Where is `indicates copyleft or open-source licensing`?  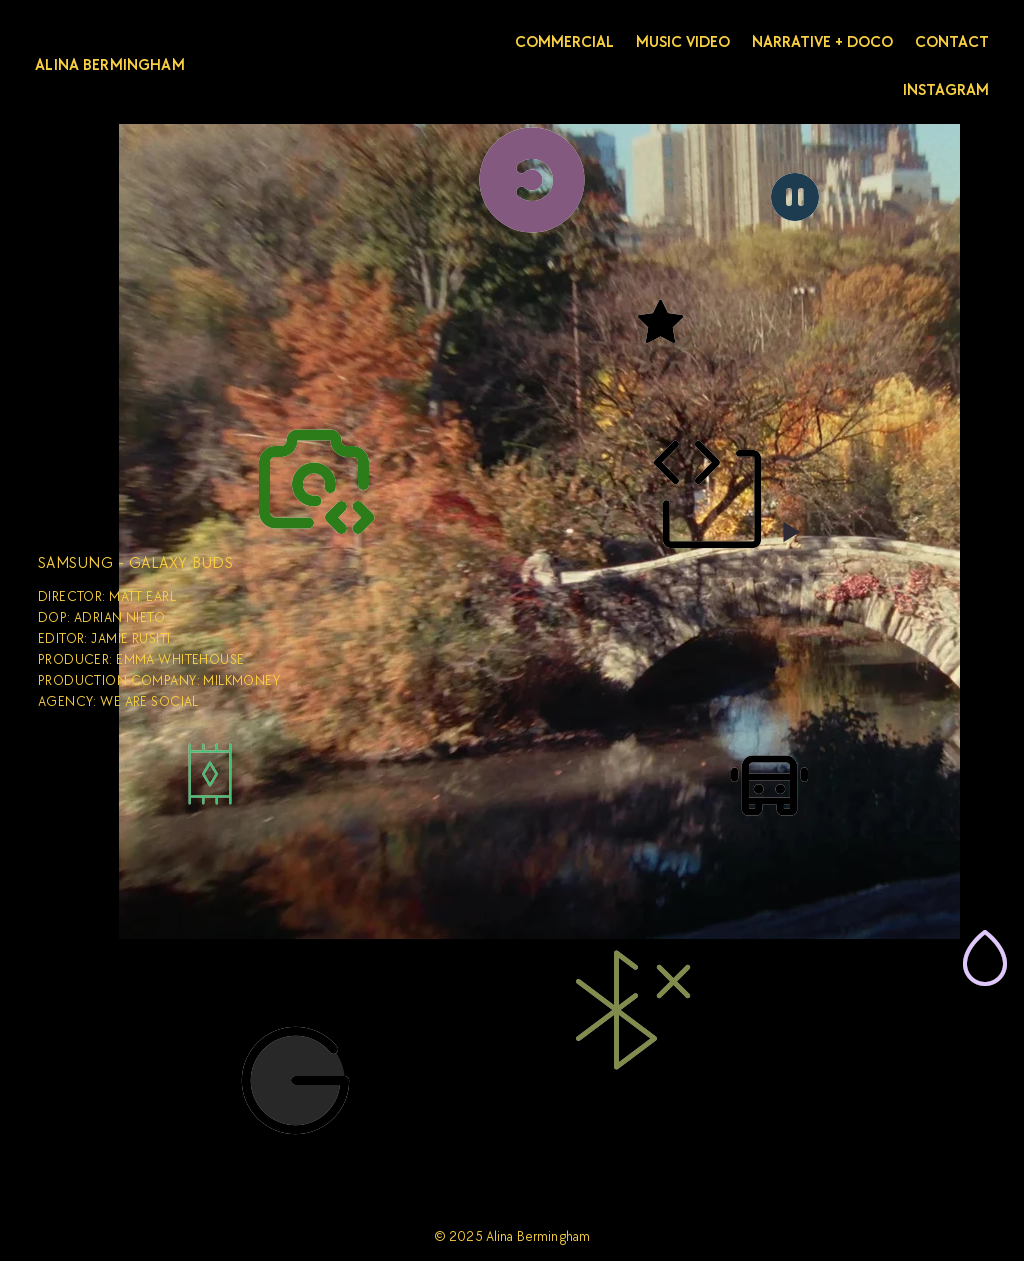 indicates copyleft or open-source licensing is located at coordinates (532, 180).